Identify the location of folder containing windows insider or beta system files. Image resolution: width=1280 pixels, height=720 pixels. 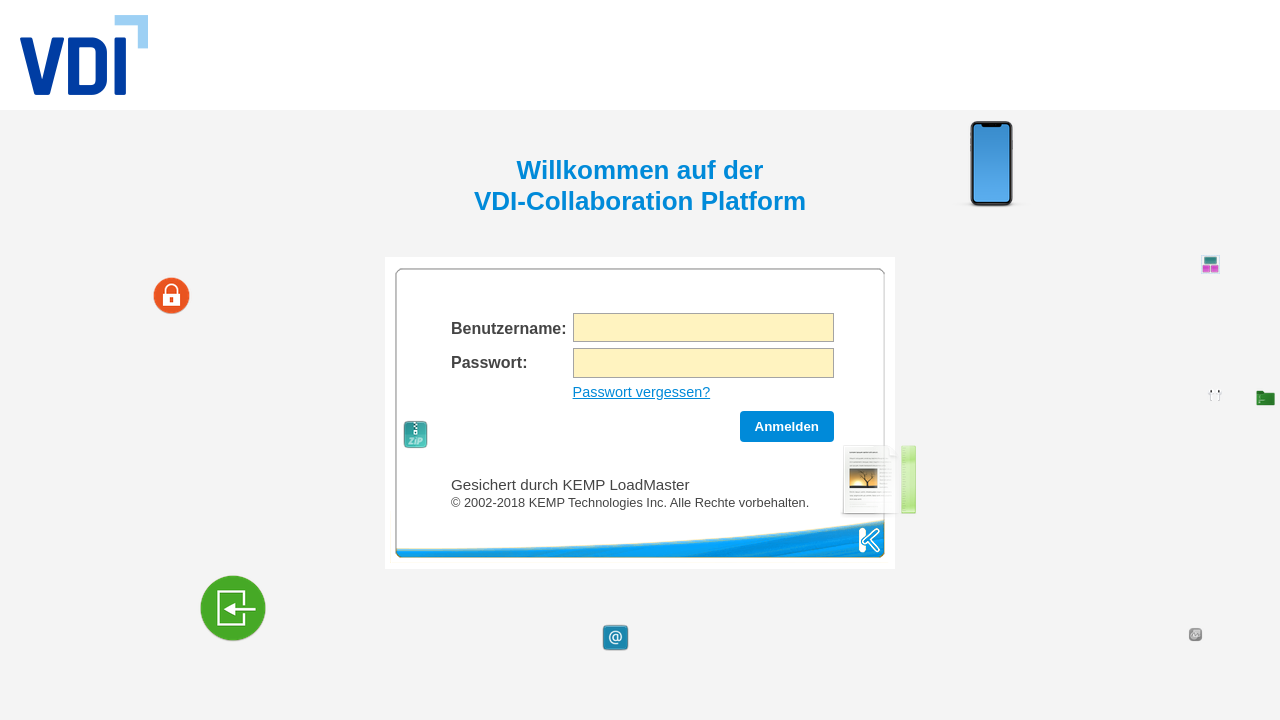
(1265, 398).